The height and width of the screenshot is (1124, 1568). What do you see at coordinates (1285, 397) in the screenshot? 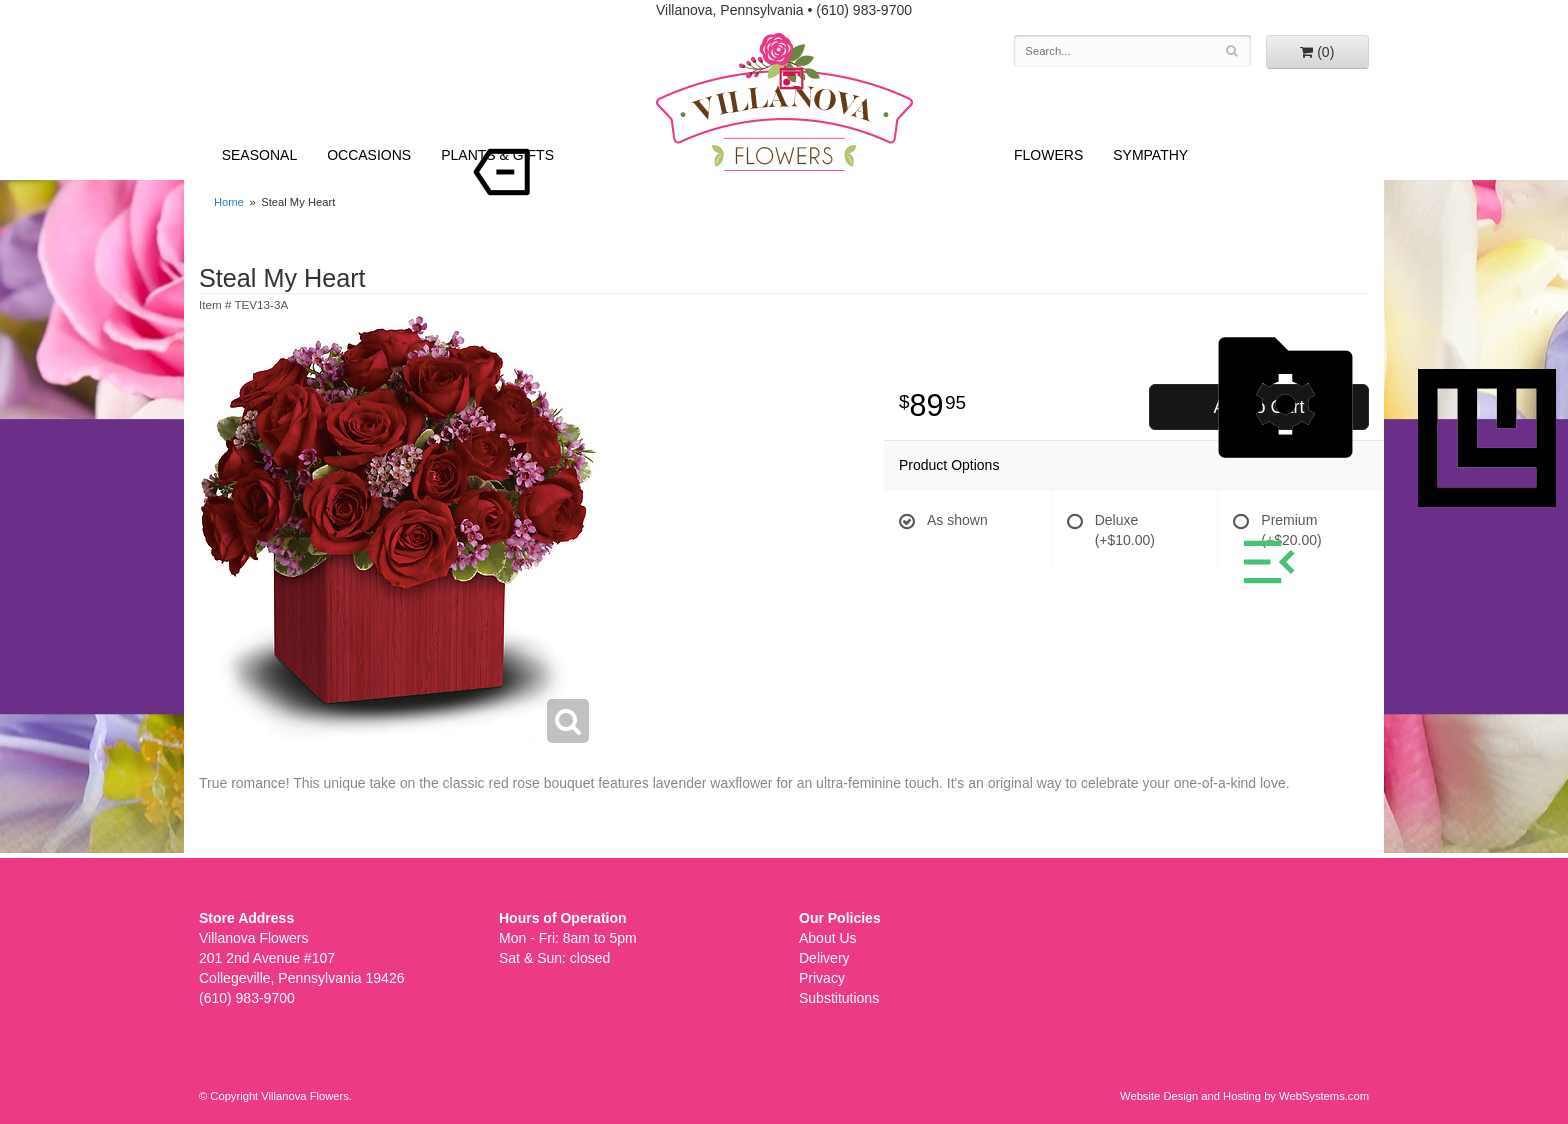
I see `access folder settings or preferences` at bounding box center [1285, 397].